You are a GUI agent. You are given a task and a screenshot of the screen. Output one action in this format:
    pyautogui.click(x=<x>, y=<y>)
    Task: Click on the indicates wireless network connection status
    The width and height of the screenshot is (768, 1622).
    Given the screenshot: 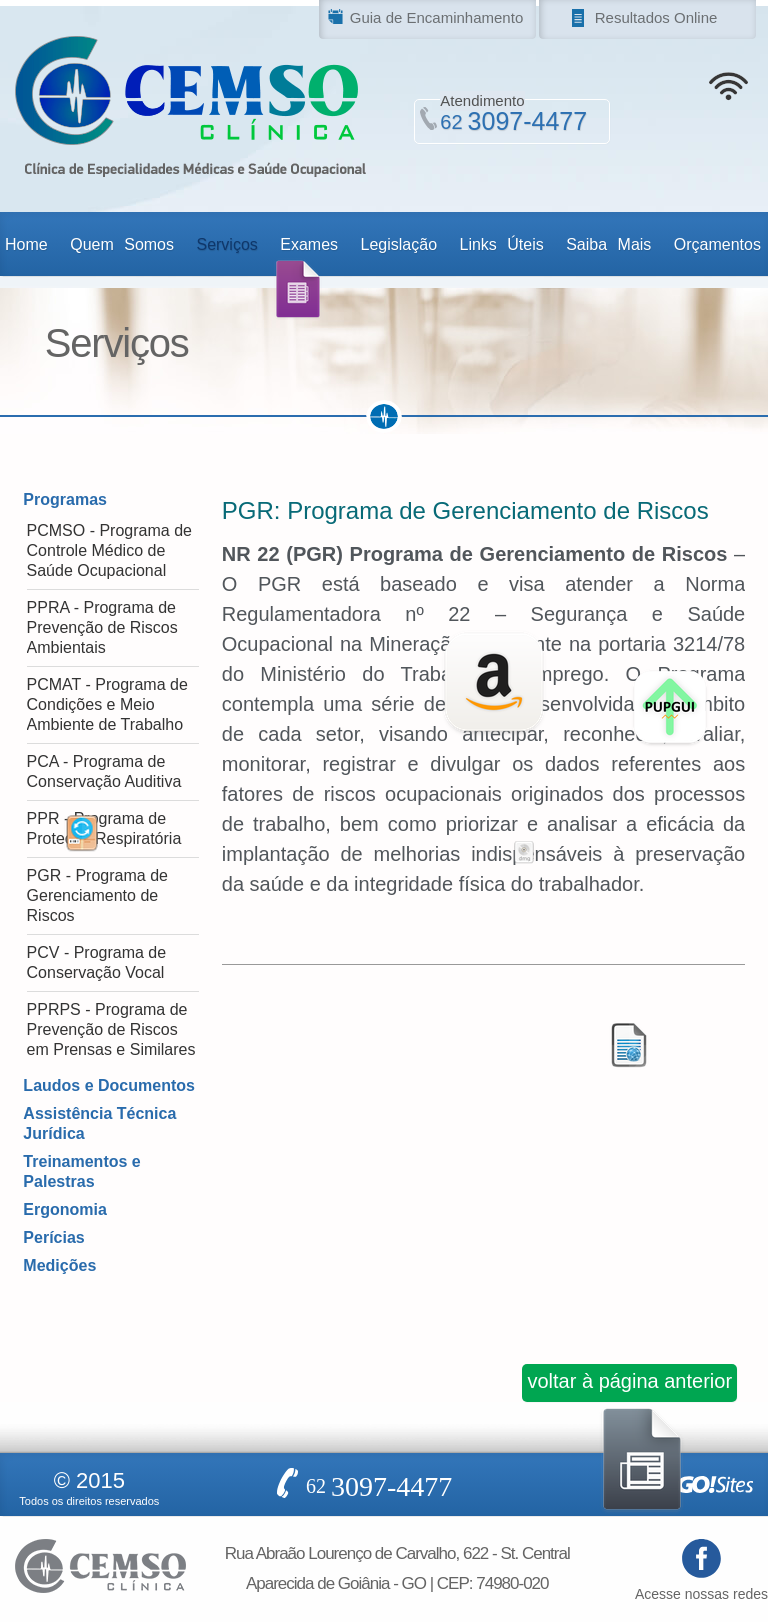 What is the action you would take?
    pyautogui.click(x=728, y=85)
    